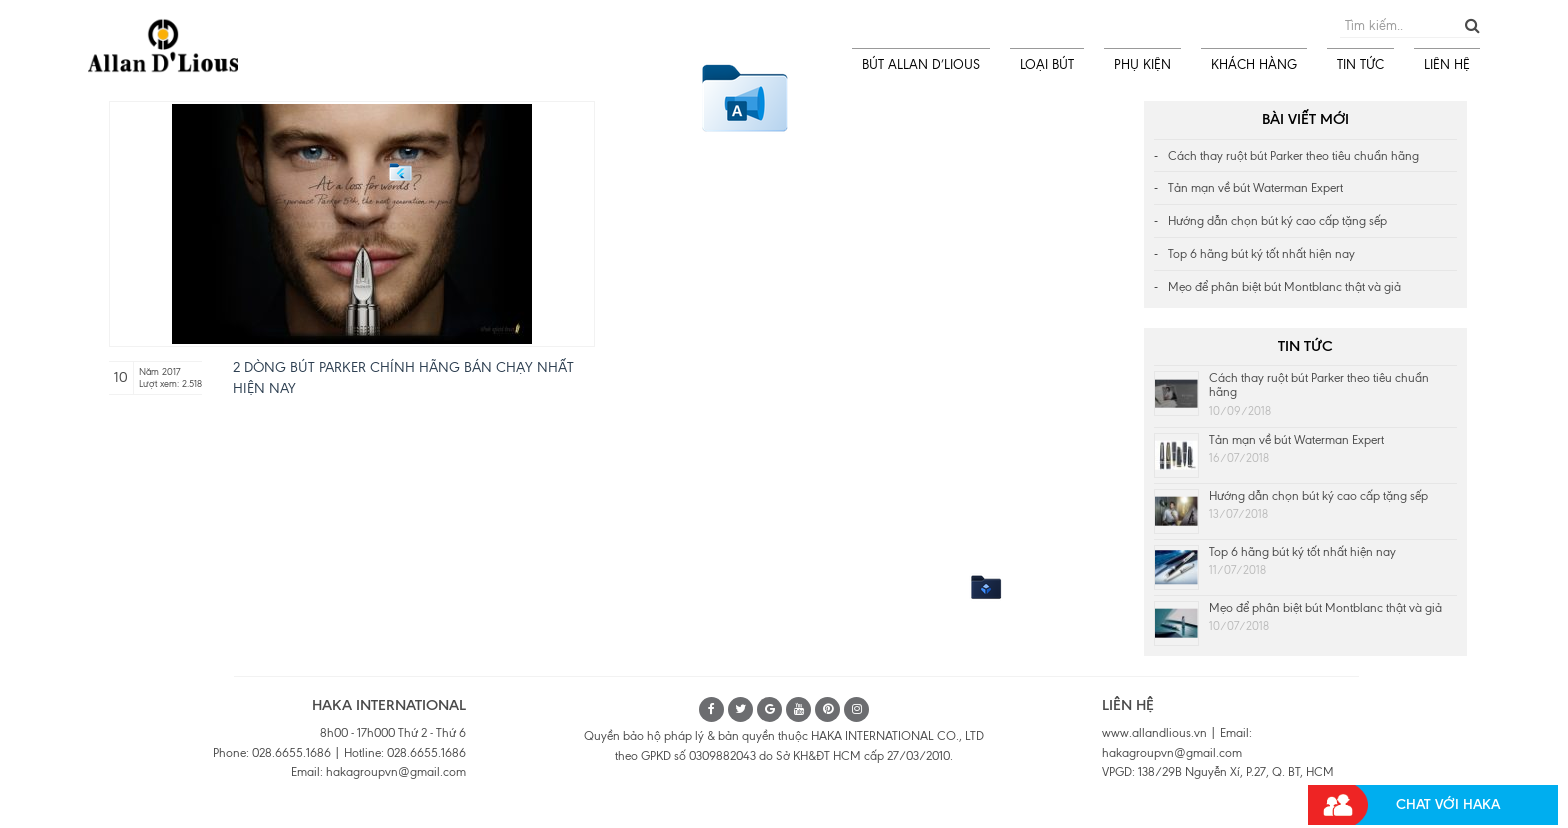 This screenshot has width=1568, height=828. What do you see at coordinates (744, 100) in the screenshot?
I see `open microsoft advertising files folder` at bounding box center [744, 100].